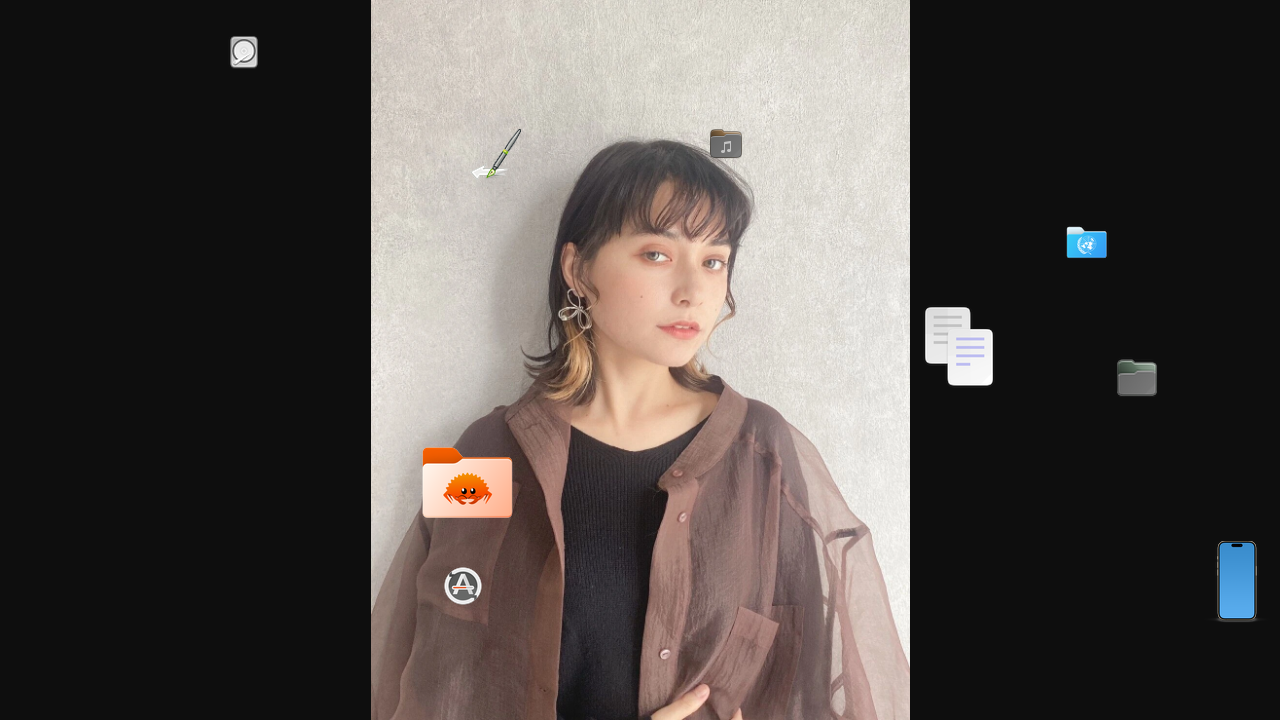  Describe the element at coordinates (463, 586) in the screenshot. I see `open the update manager application` at that location.